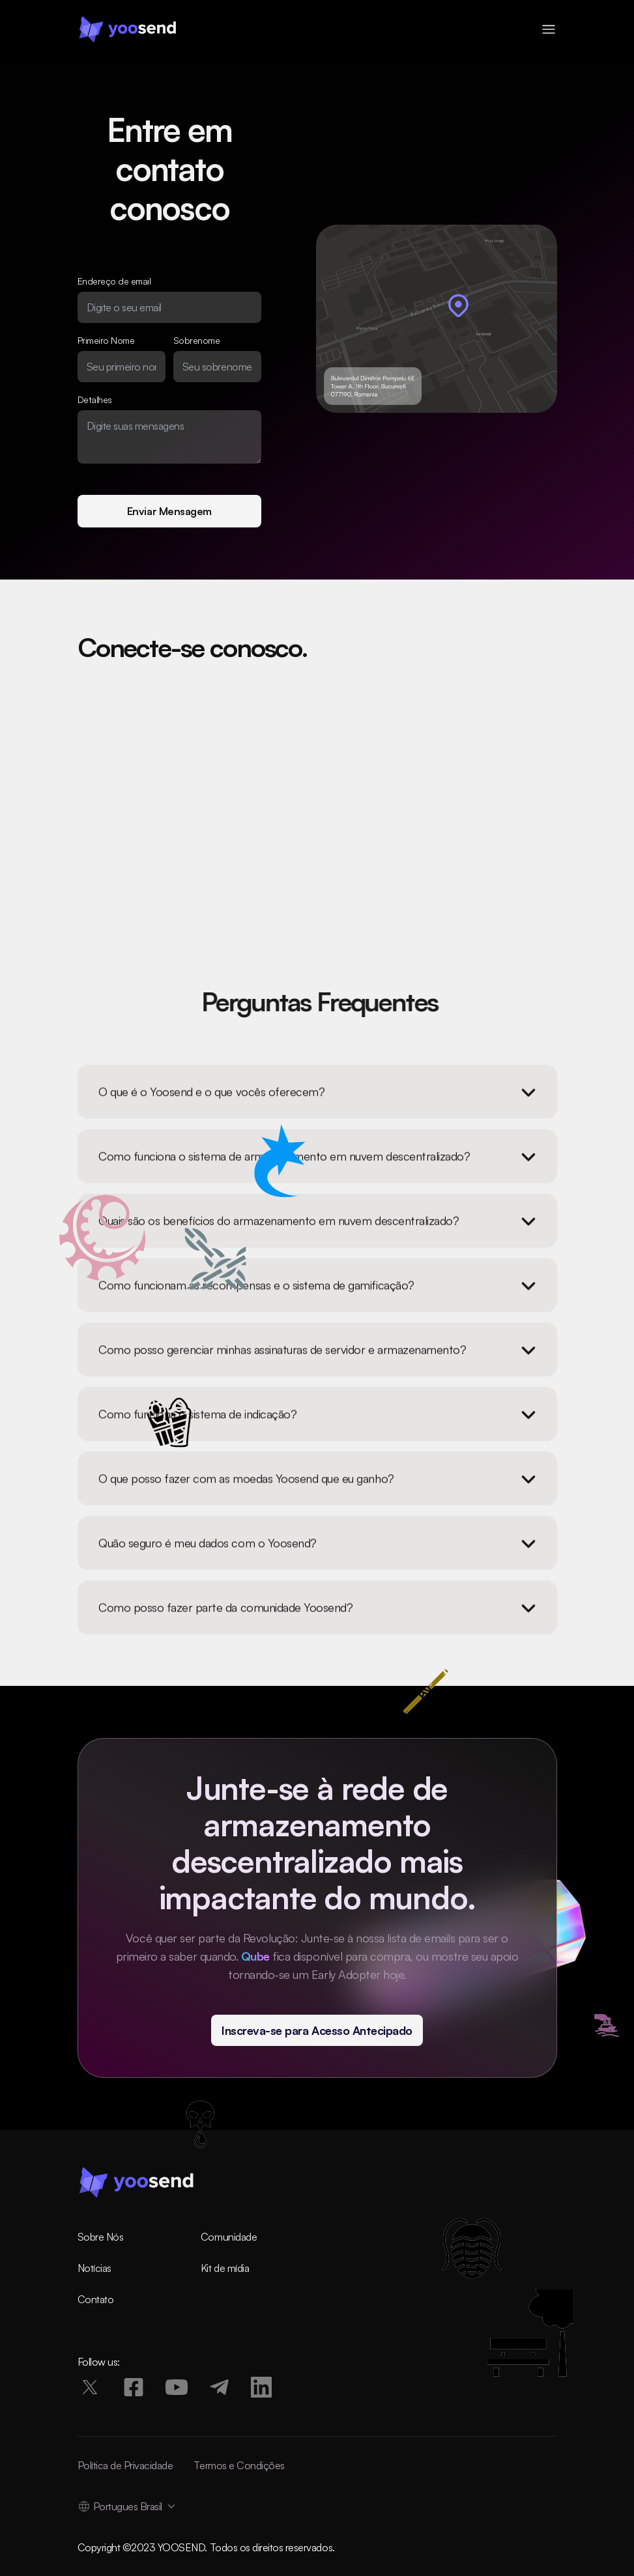  Describe the element at coordinates (169, 1422) in the screenshot. I see `view ancient Egyptian artifacts or exhibits` at that location.